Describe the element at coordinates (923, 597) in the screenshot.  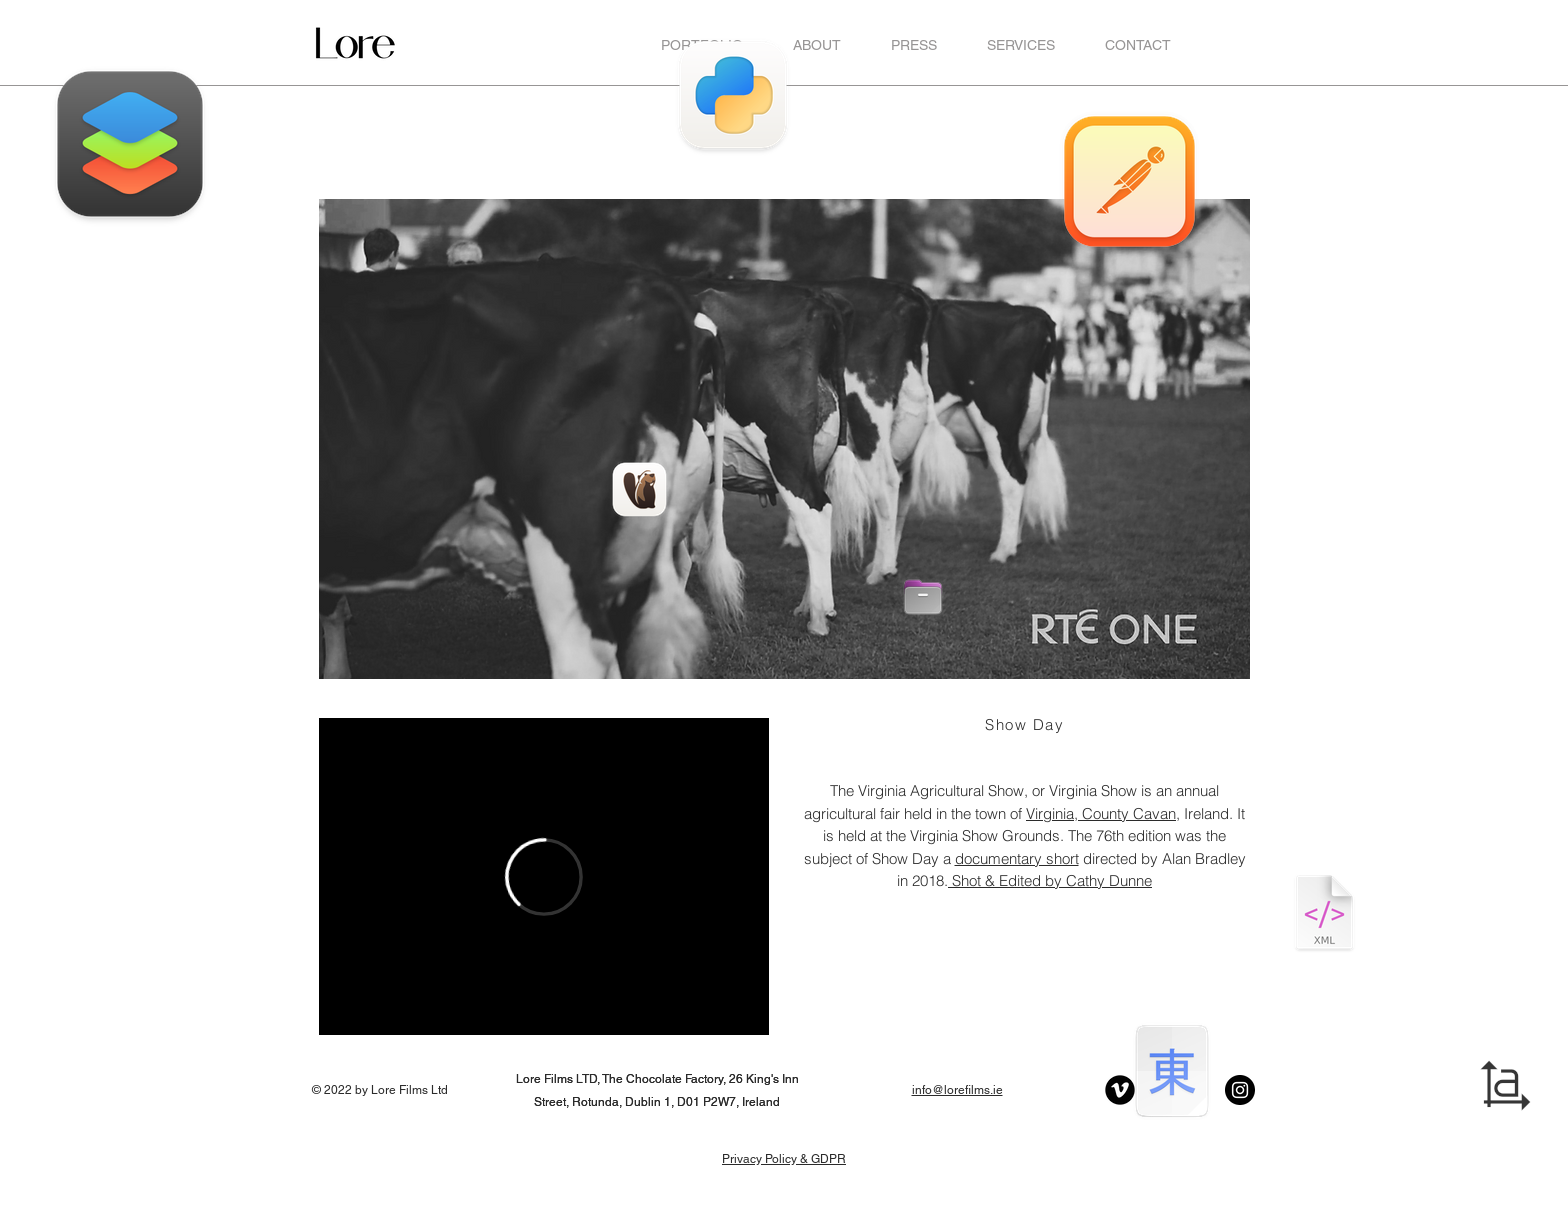
I see `open the file manager application` at that location.